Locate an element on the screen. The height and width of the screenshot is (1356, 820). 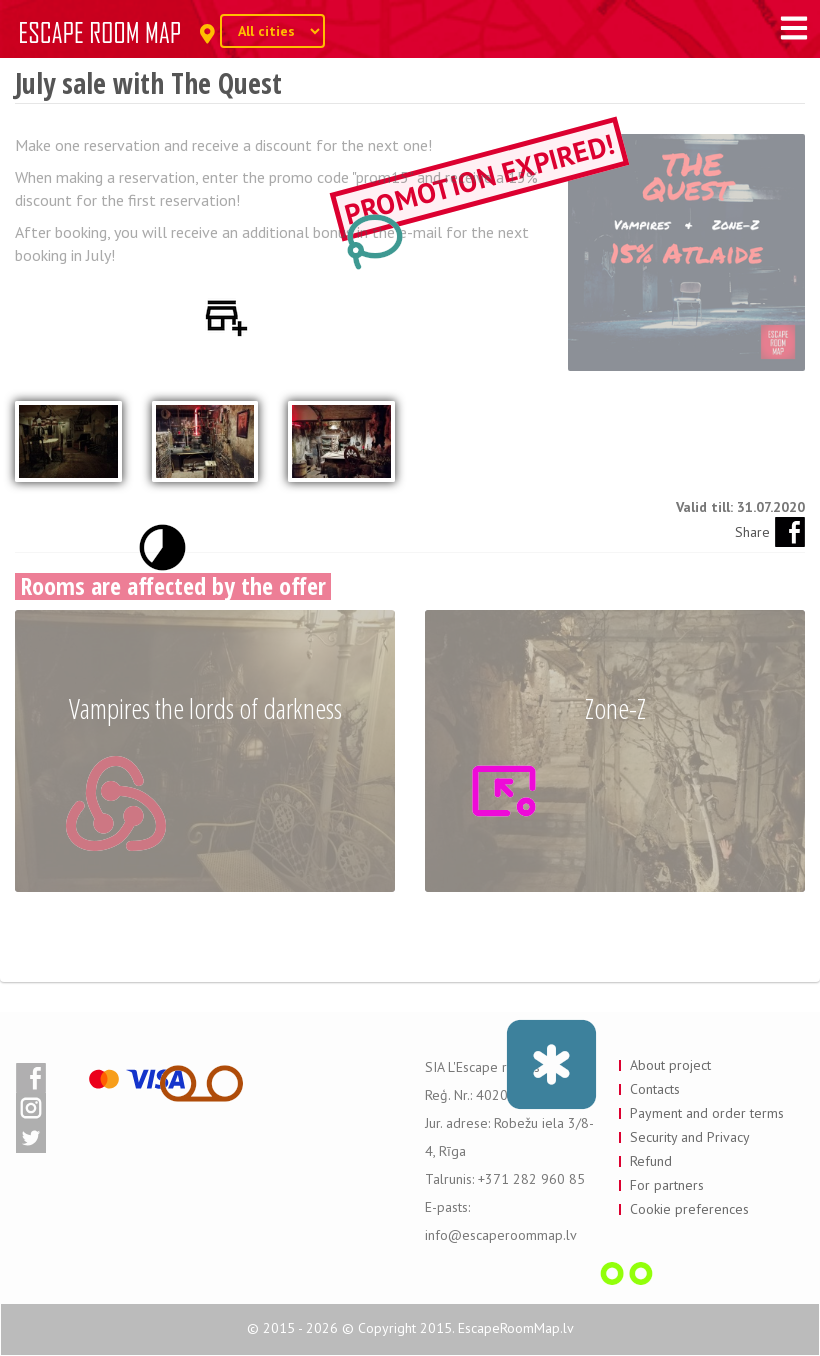
add a new business location is located at coordinates (226, 315).